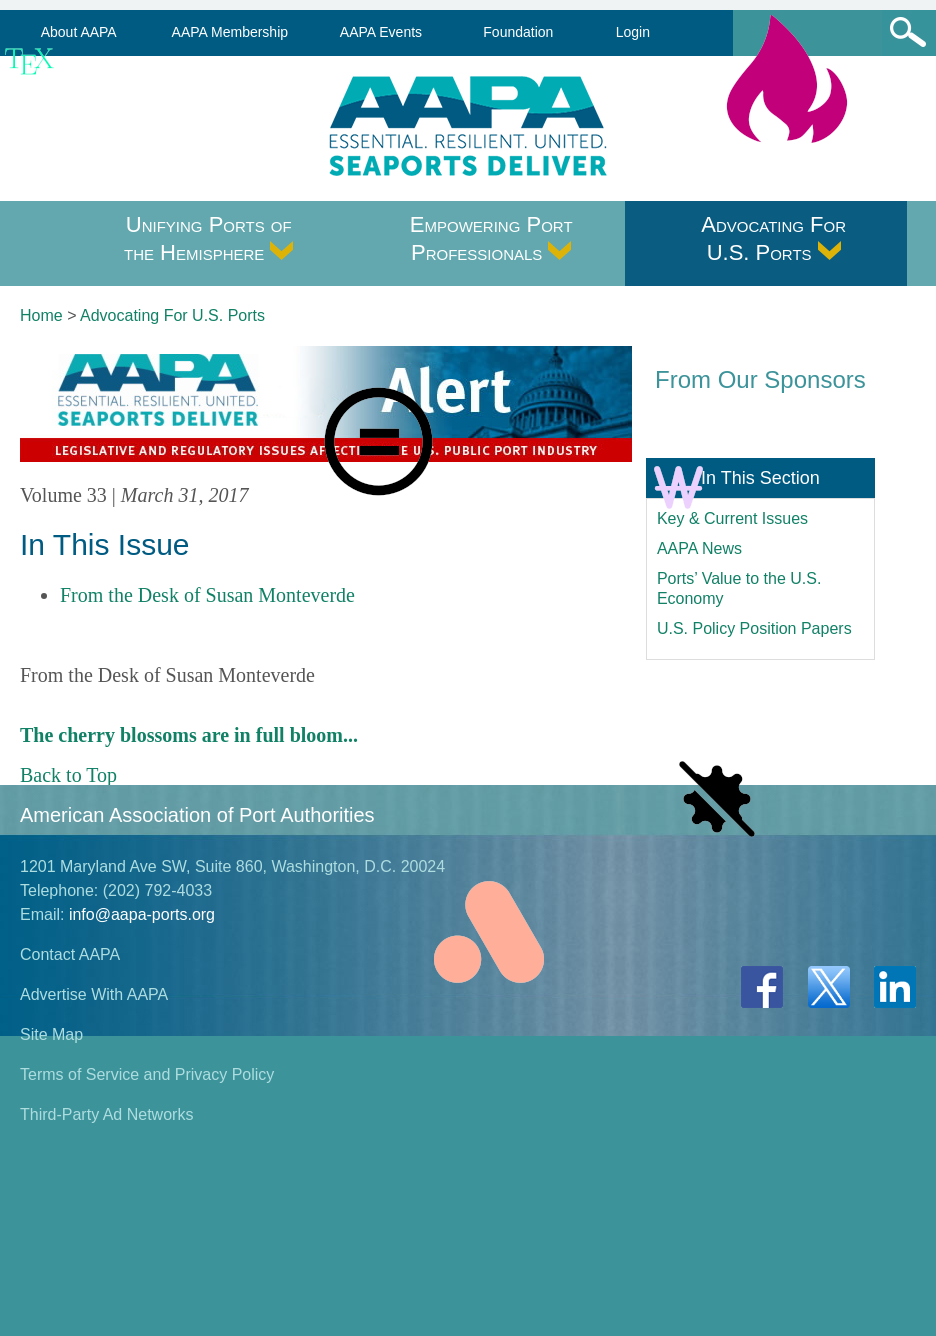 The height and width of the screenshot is (1336, 936). What do you see at coordinates (378, 441) in the screenshot?
I see `indicates creative commons no derivatives license` at bounding box center [378, 441].